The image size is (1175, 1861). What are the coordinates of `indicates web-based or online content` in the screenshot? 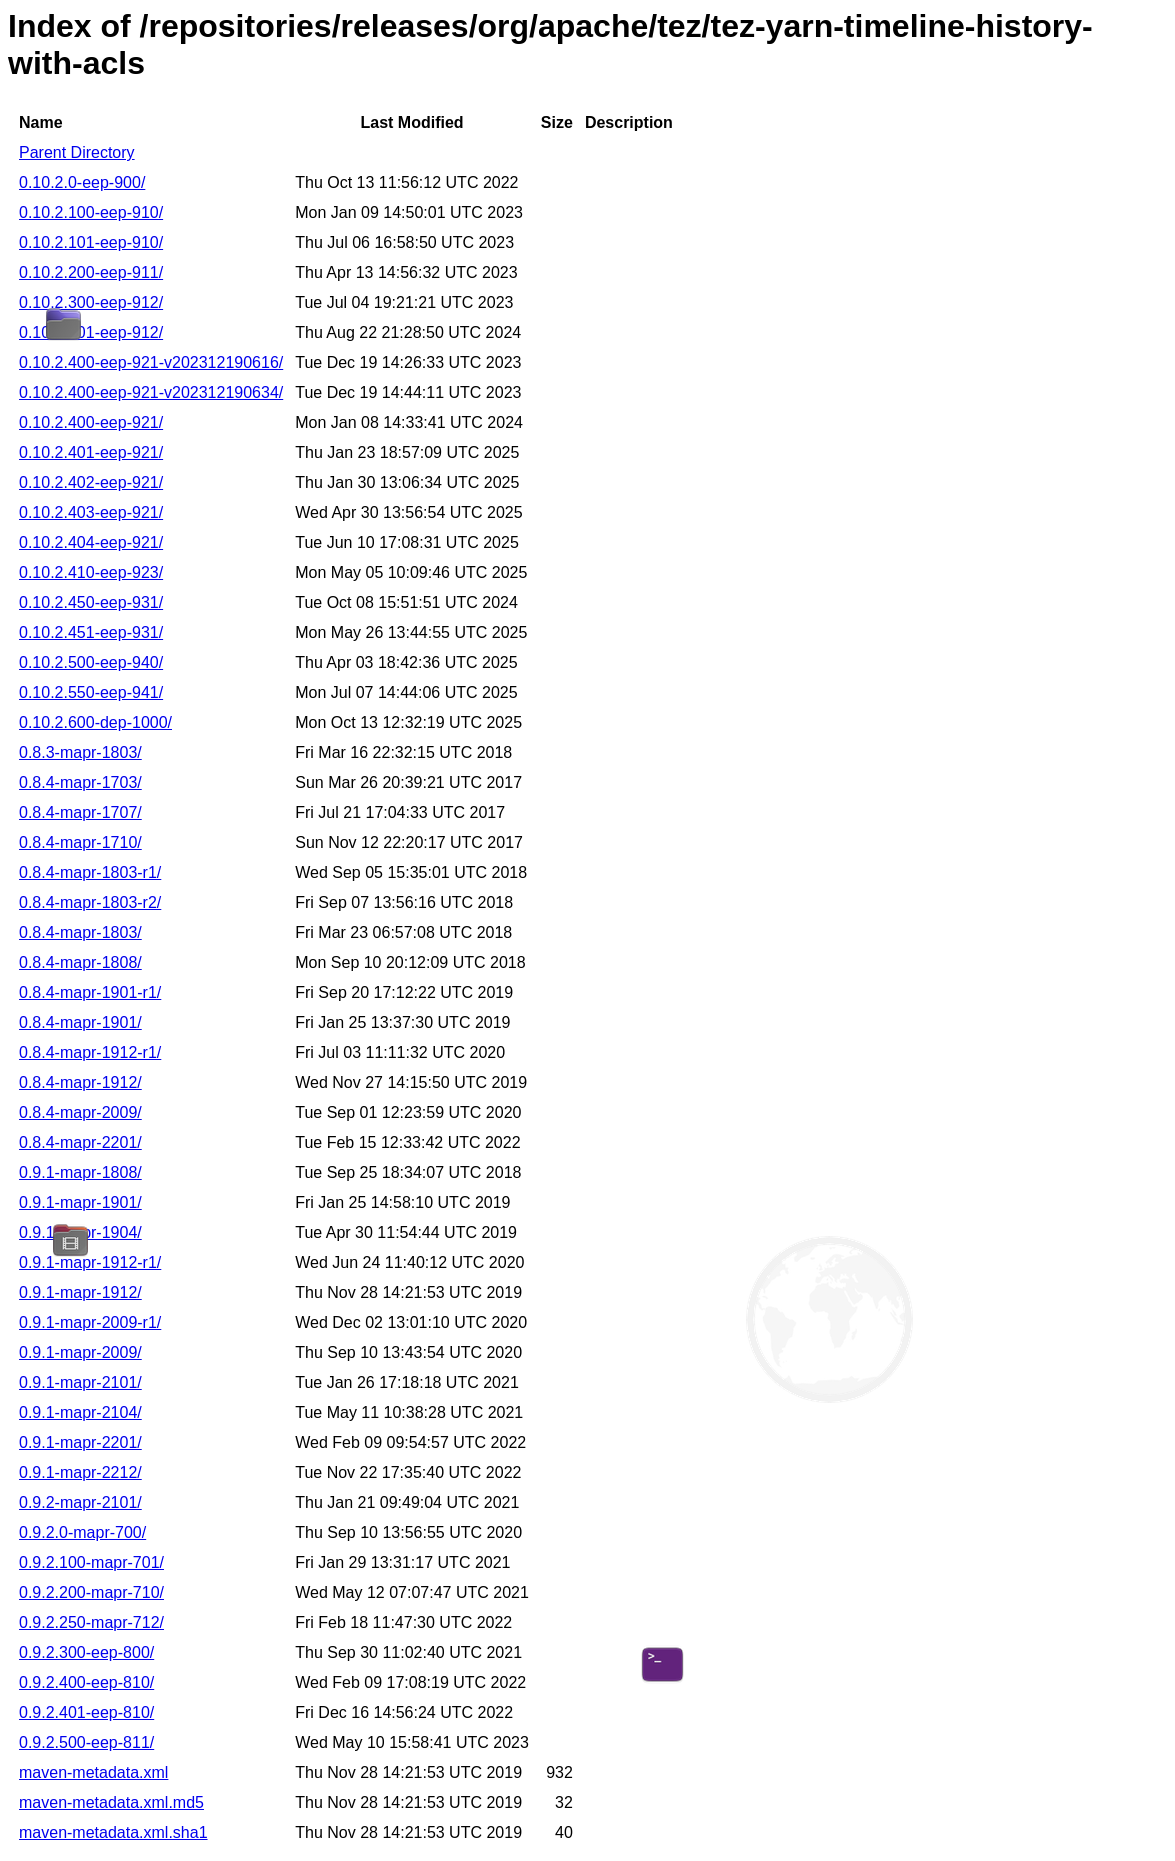 It's located at (829, 1319).